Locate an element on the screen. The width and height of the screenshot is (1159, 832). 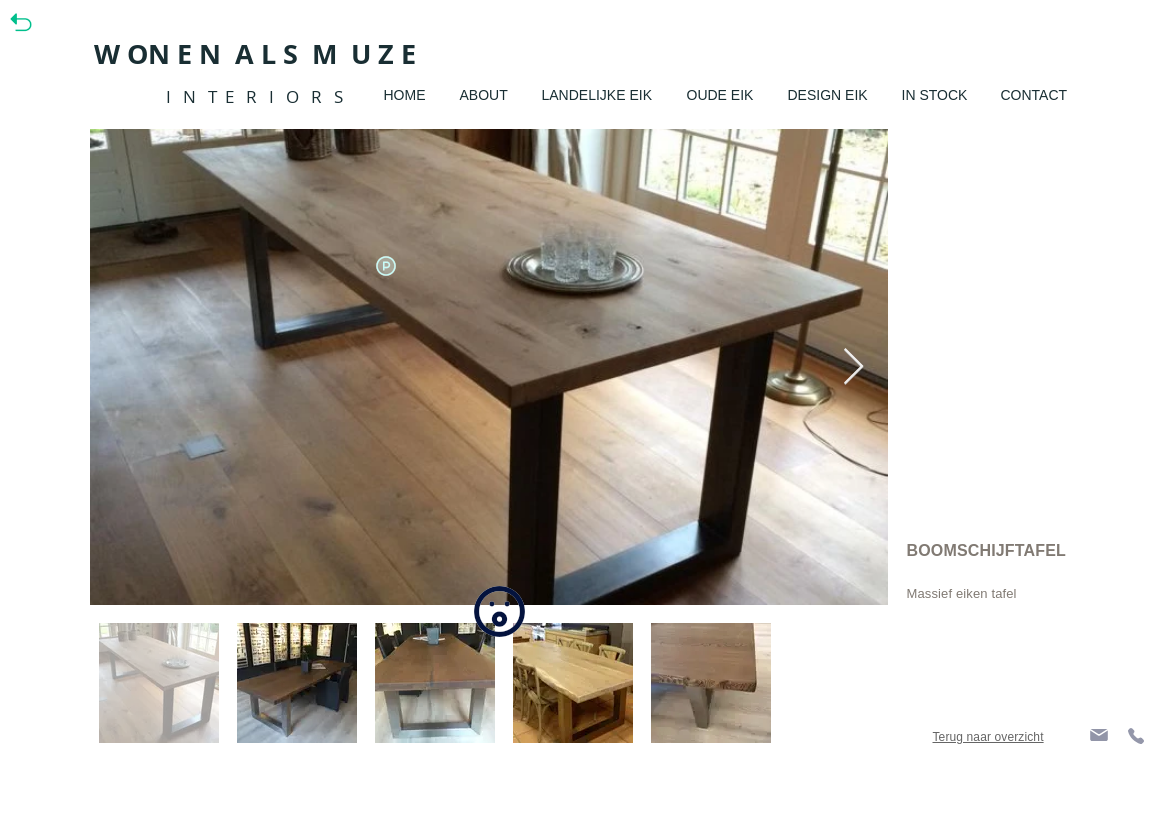
undo previous action is located at coordinates (21, 23).